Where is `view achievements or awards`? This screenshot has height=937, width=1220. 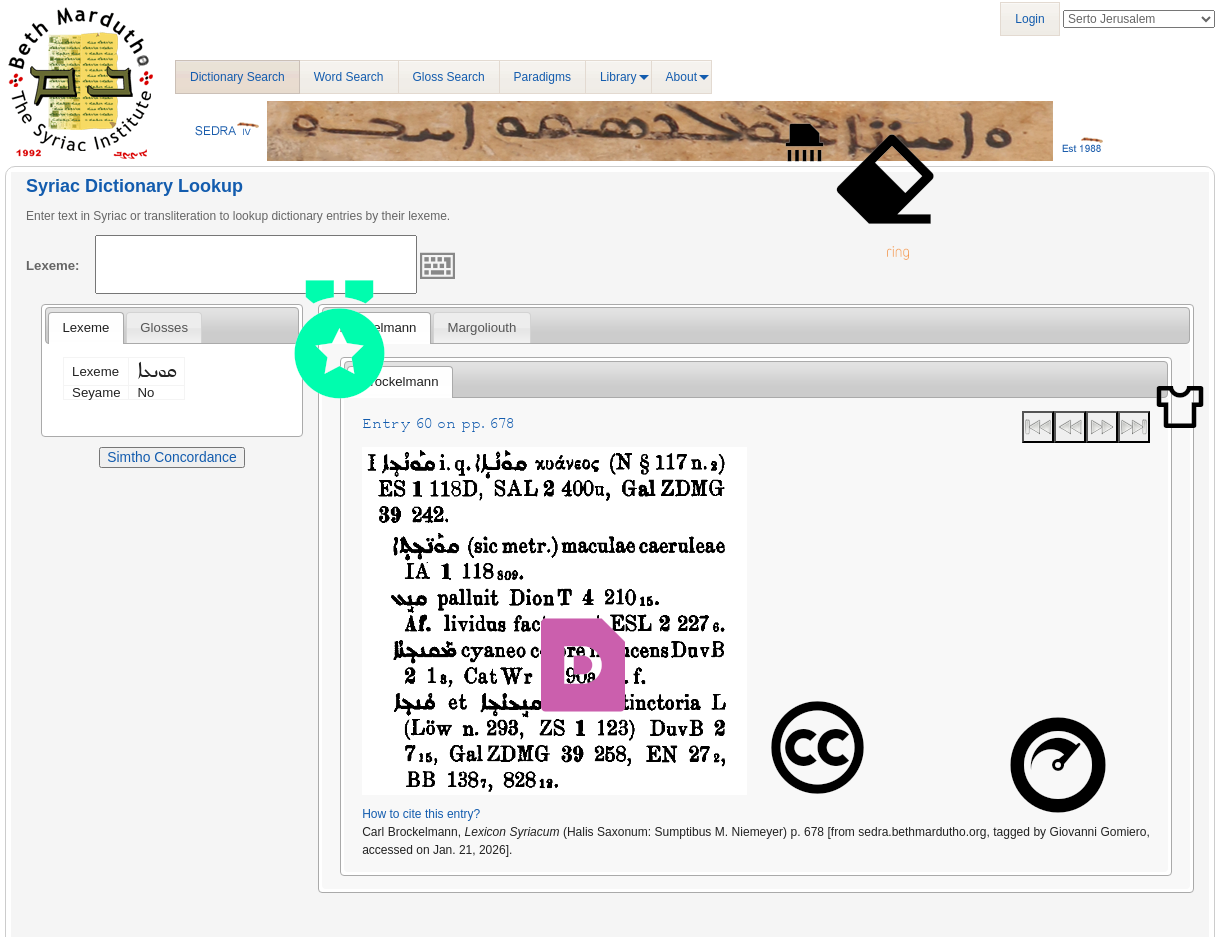
view achievements or awards is located at coordinates (339, 336).